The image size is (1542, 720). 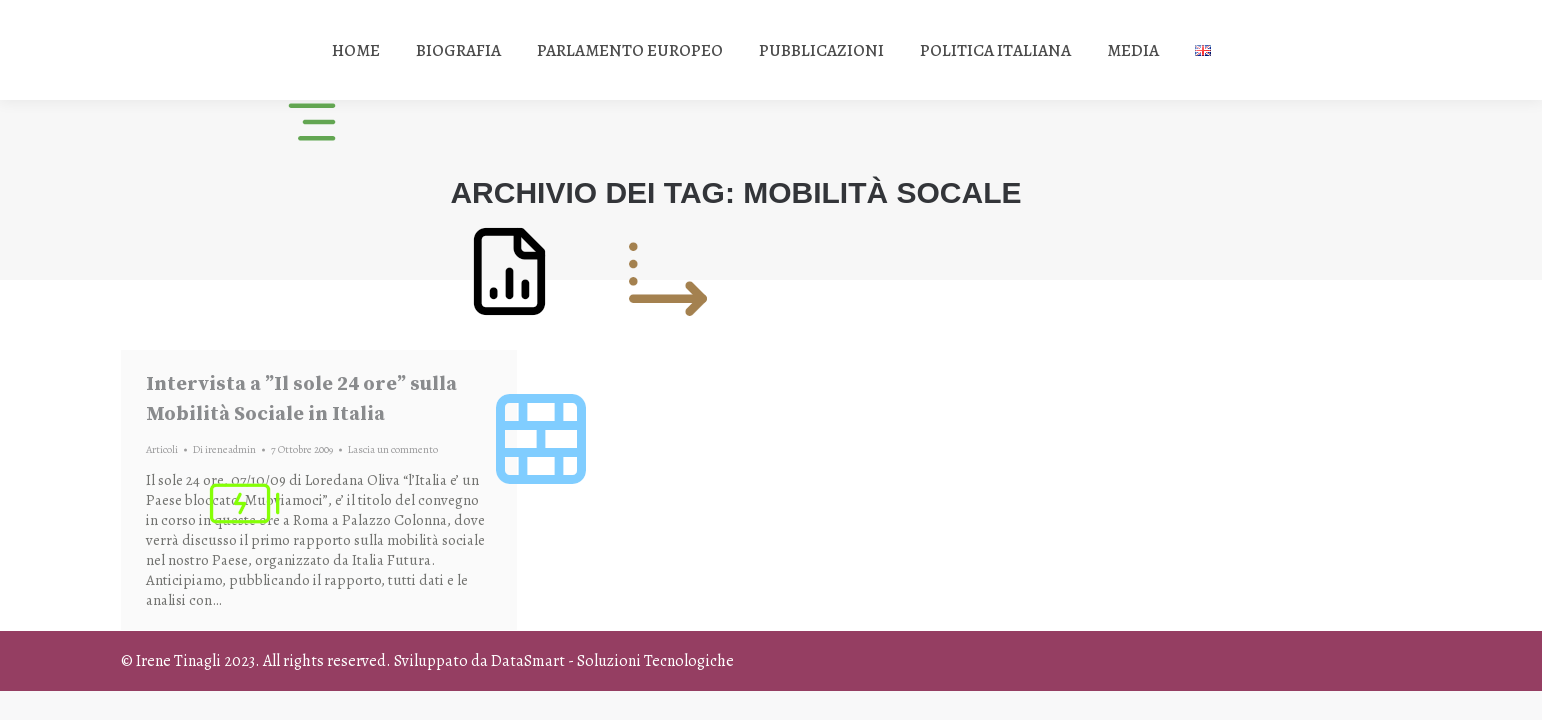 What do you see at coordinates (509, 271) in the screenshot?
I see `view report or analytics file` at bounding box center [509, 271].